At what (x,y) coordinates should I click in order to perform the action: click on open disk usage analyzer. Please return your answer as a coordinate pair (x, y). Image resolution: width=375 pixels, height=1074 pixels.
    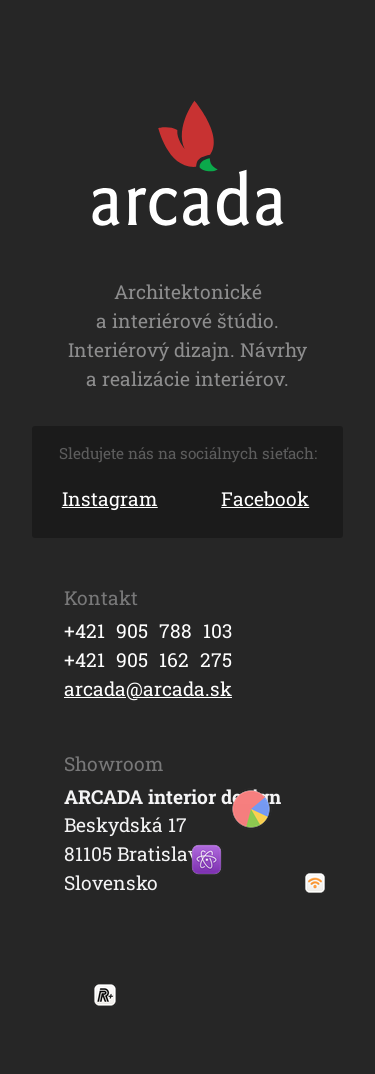
    Looking at the image, I should click on (251, 809).